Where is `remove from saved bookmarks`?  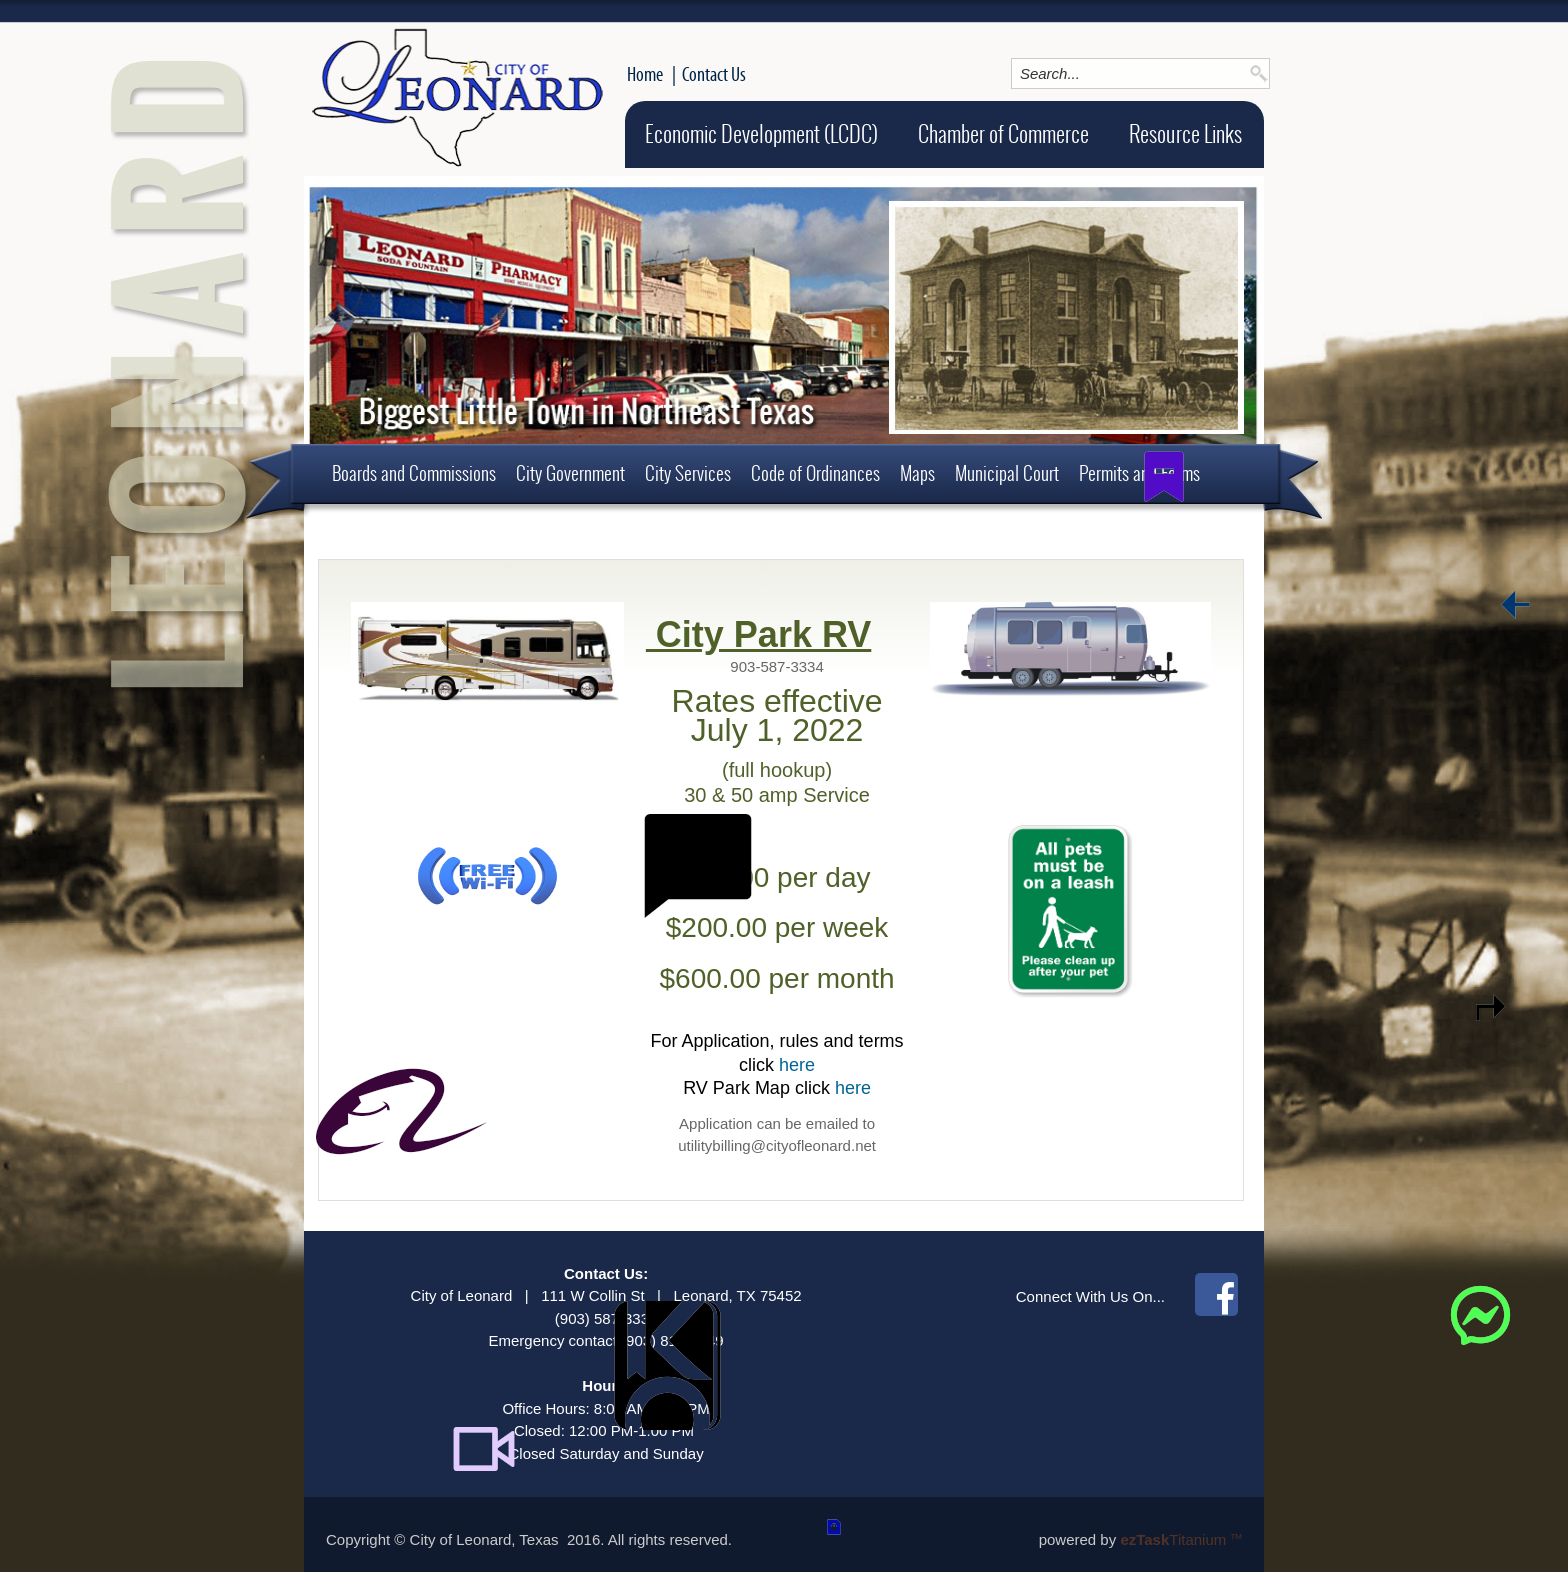
remove from saved bookmarks is located at coordinates (1164, 476).